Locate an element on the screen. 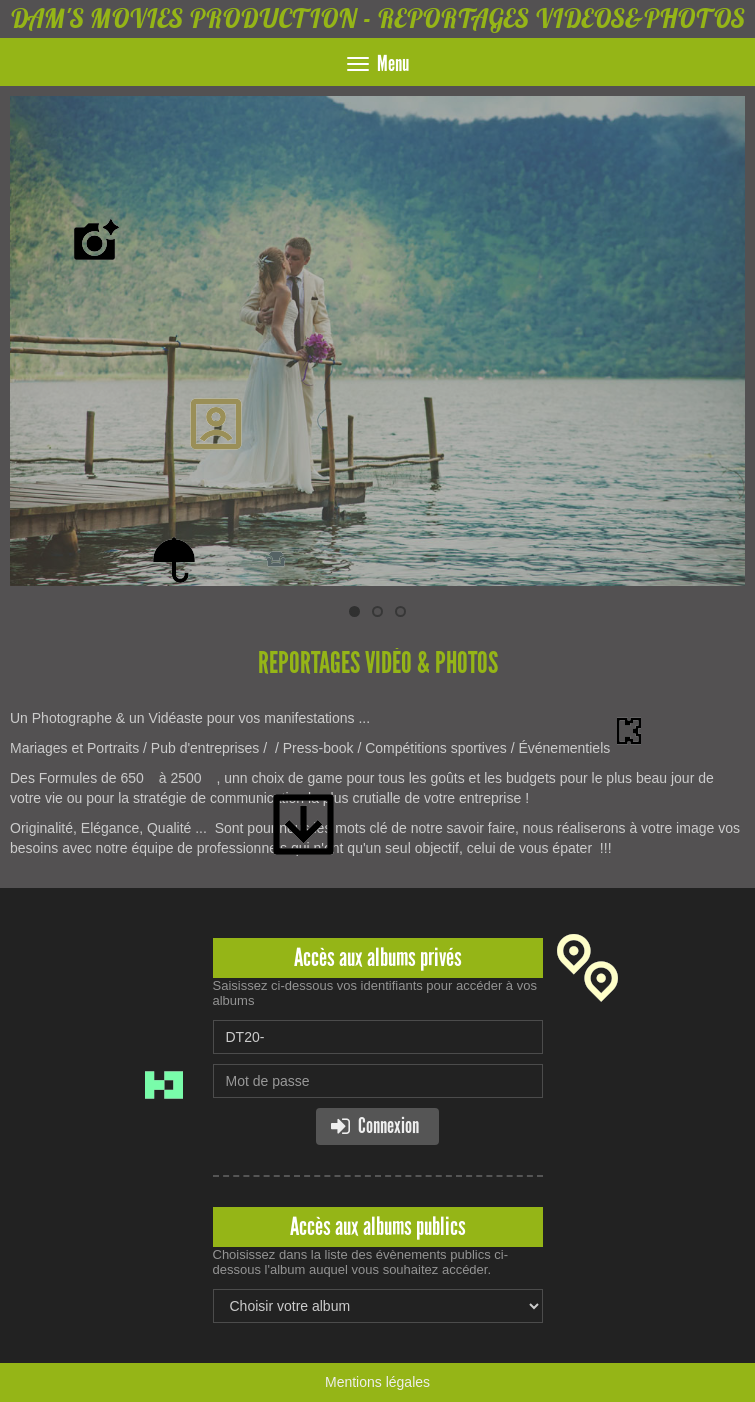 Image resolution: width=755 pixels, height=1402 pixels. view weather protection or rain forecast is located at coordinates (174, 560).